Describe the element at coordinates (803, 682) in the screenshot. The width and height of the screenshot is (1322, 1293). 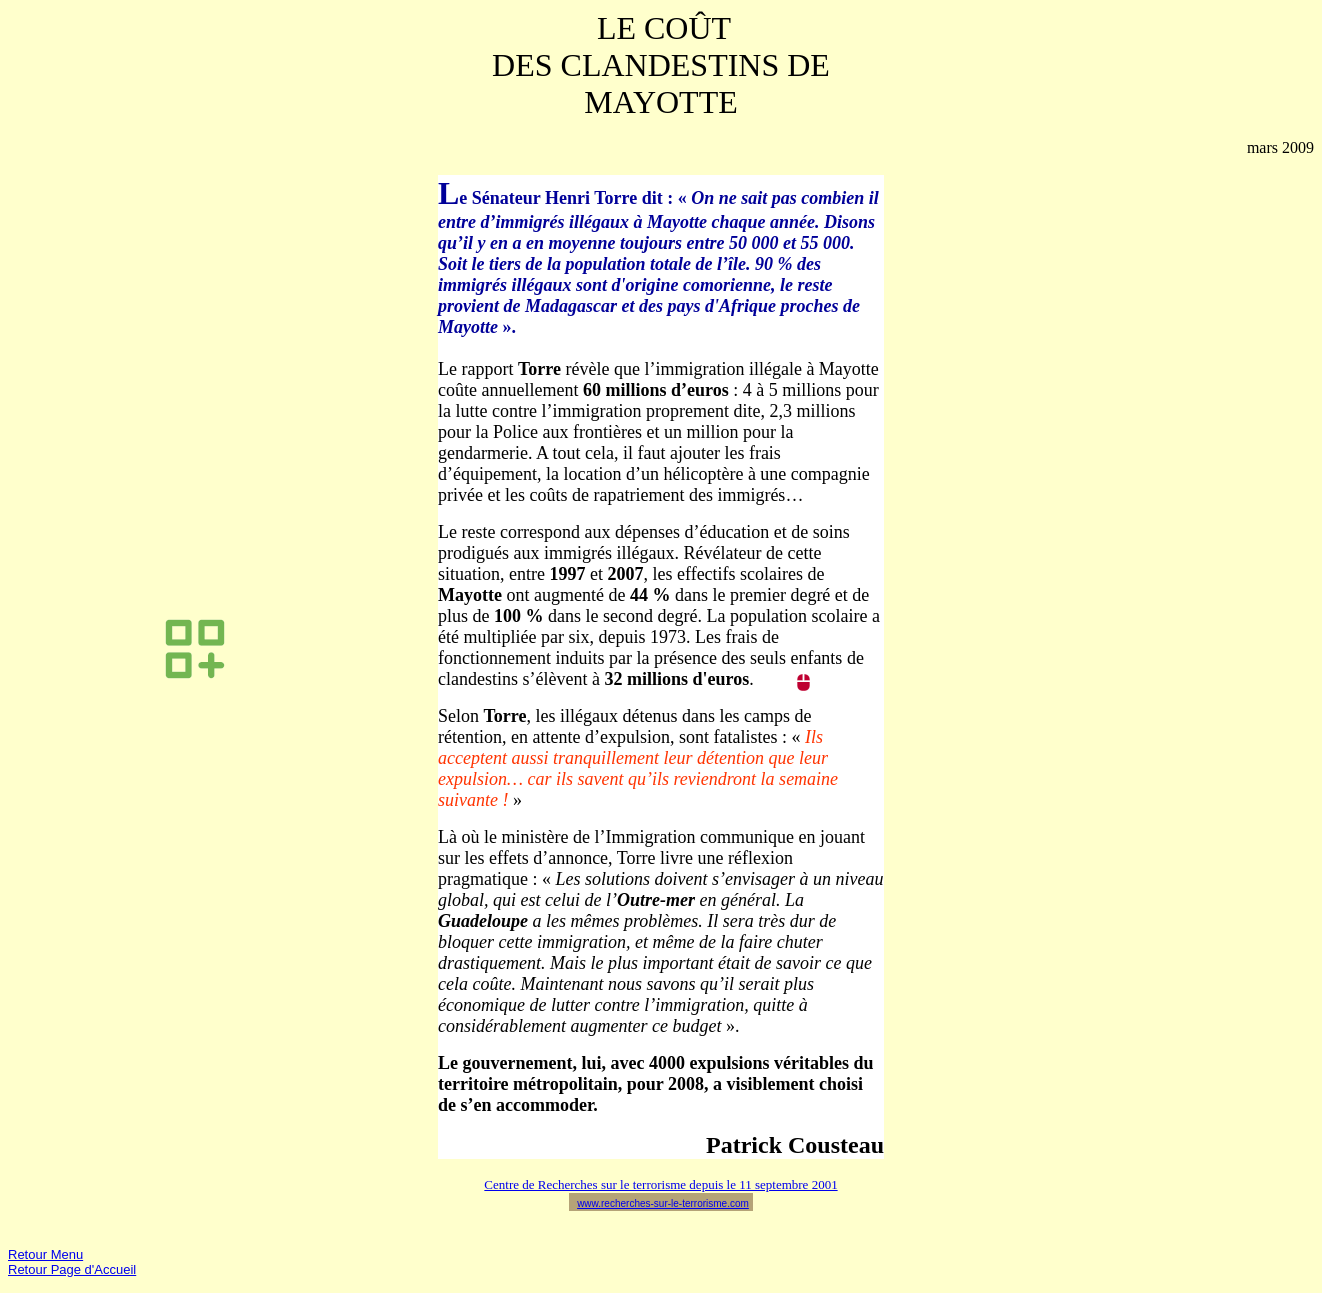
I see `mouse input device indicator` at that location.